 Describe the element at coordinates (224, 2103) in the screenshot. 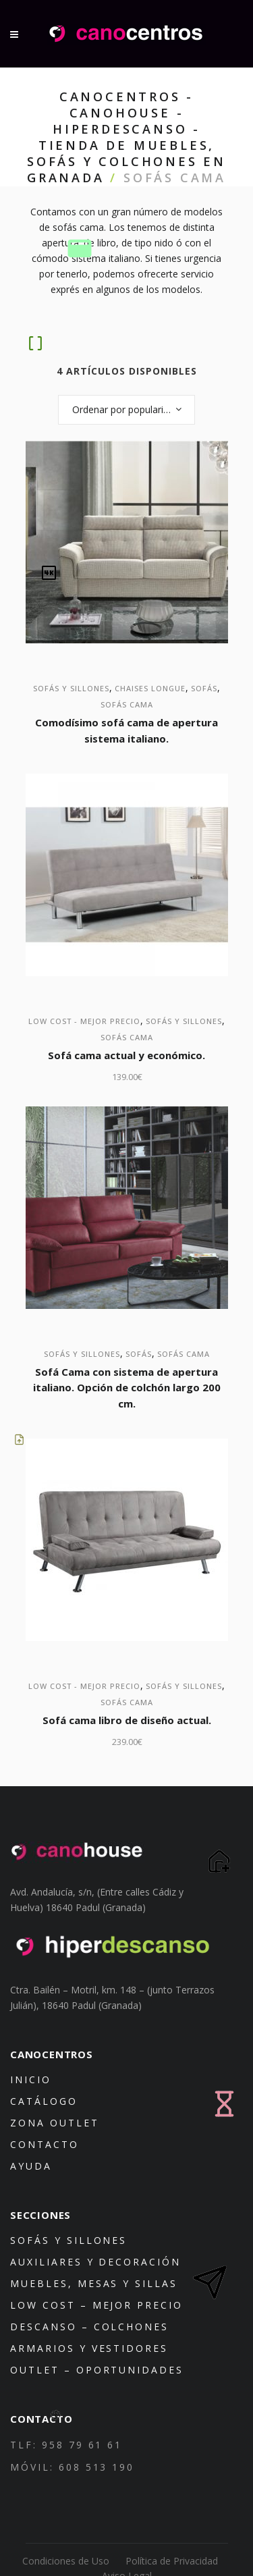

I see `indicates loading or processing in progress` at that location.